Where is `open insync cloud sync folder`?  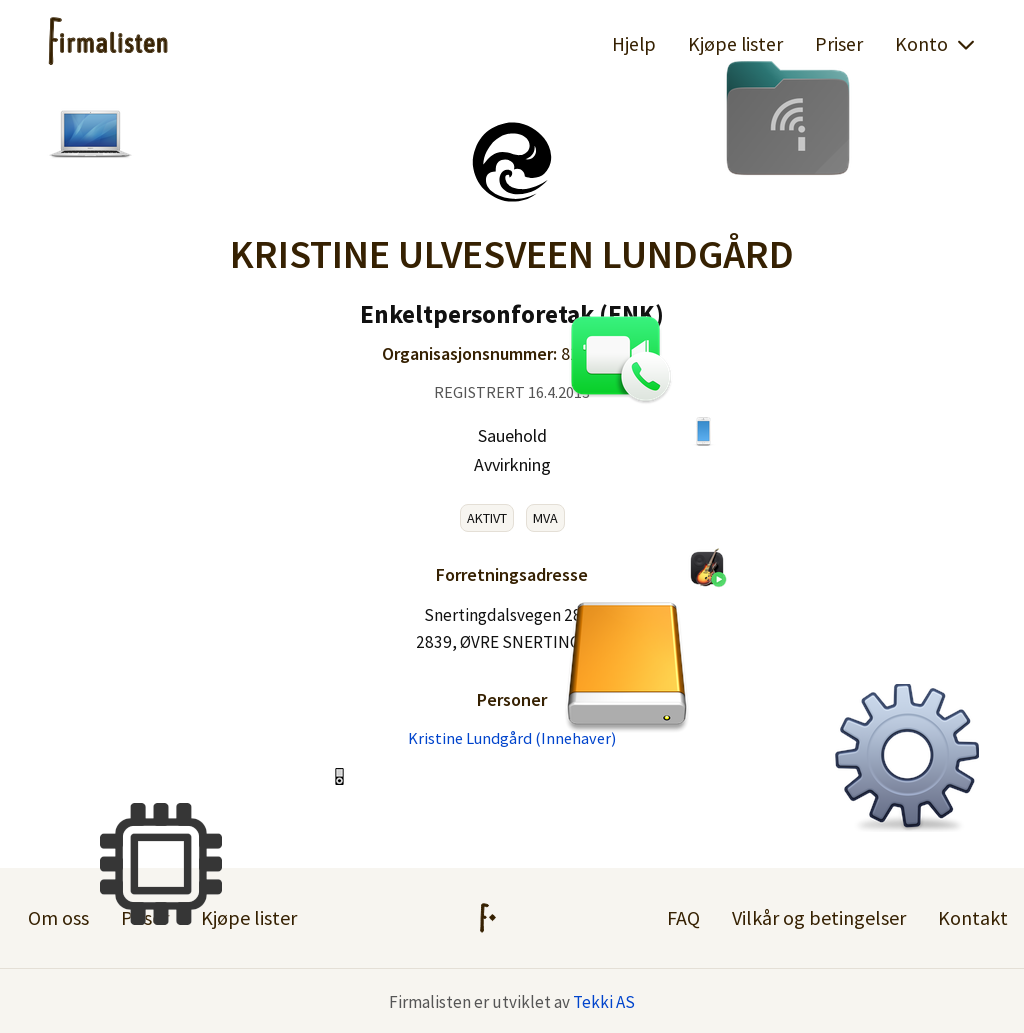
open insync cloud sync folder is located at coordinates (788, 118).